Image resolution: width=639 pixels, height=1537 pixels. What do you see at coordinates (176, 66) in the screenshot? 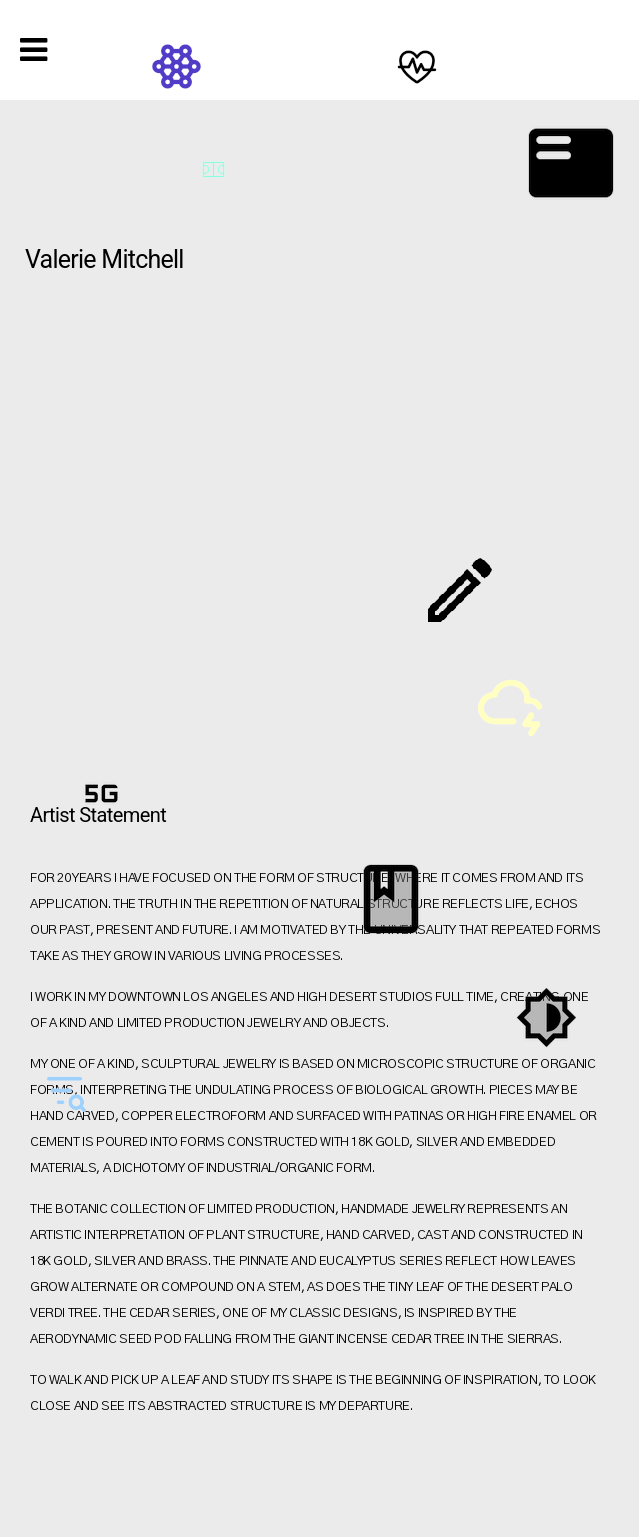
I see `view star-ring network topology` at bounding box center [176, 66].